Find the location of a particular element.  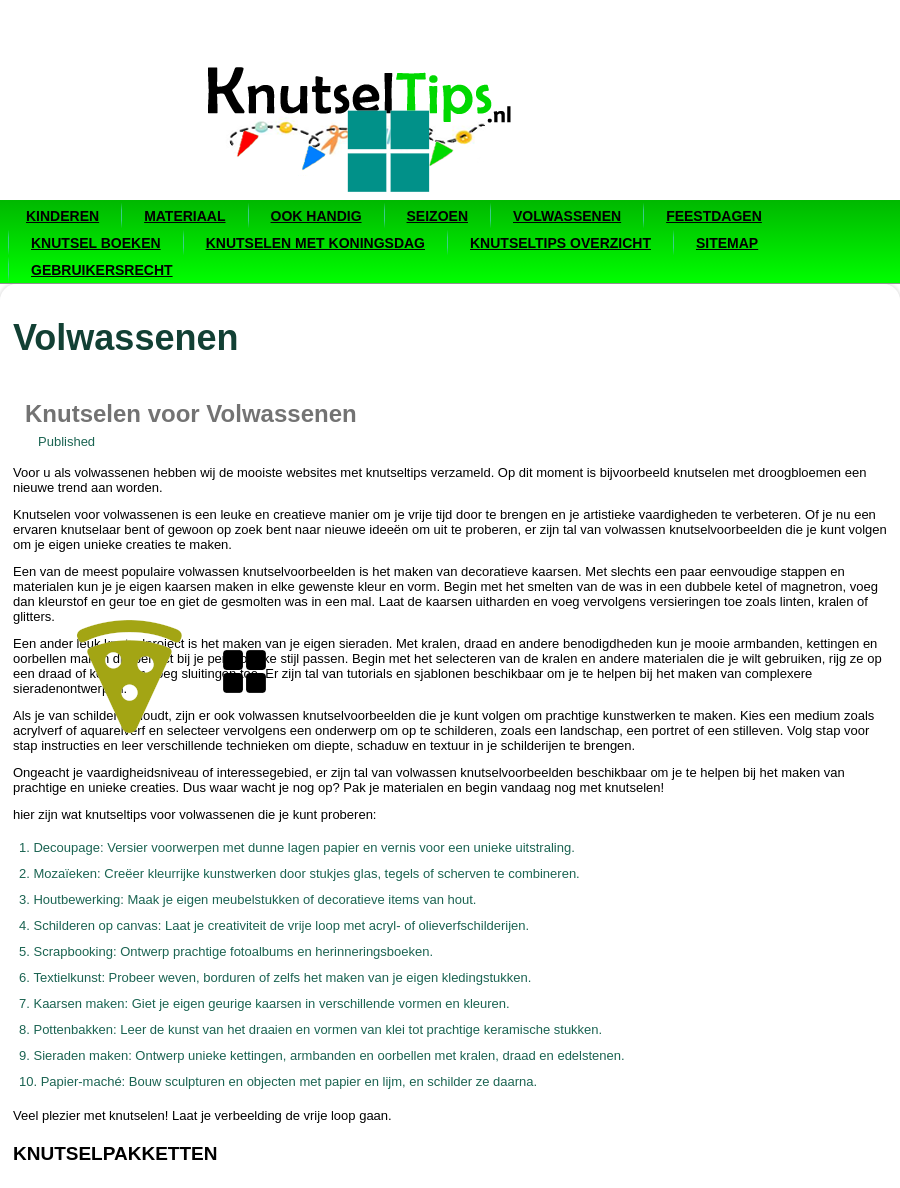

view items in grid layout is located at coordinates (244, 671).